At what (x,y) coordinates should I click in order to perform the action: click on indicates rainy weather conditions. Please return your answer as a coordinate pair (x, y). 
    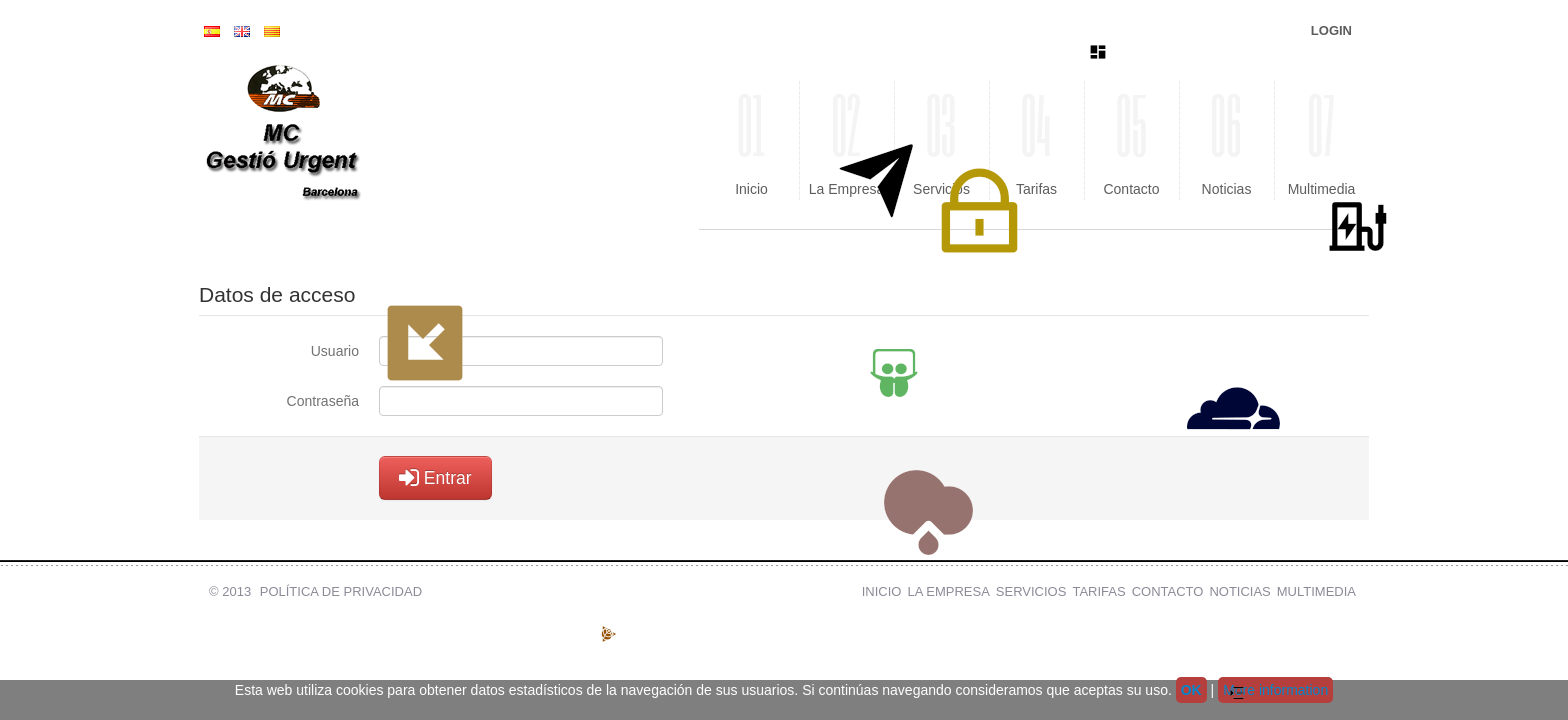
    Looking at the image, I should click on (928, 510).